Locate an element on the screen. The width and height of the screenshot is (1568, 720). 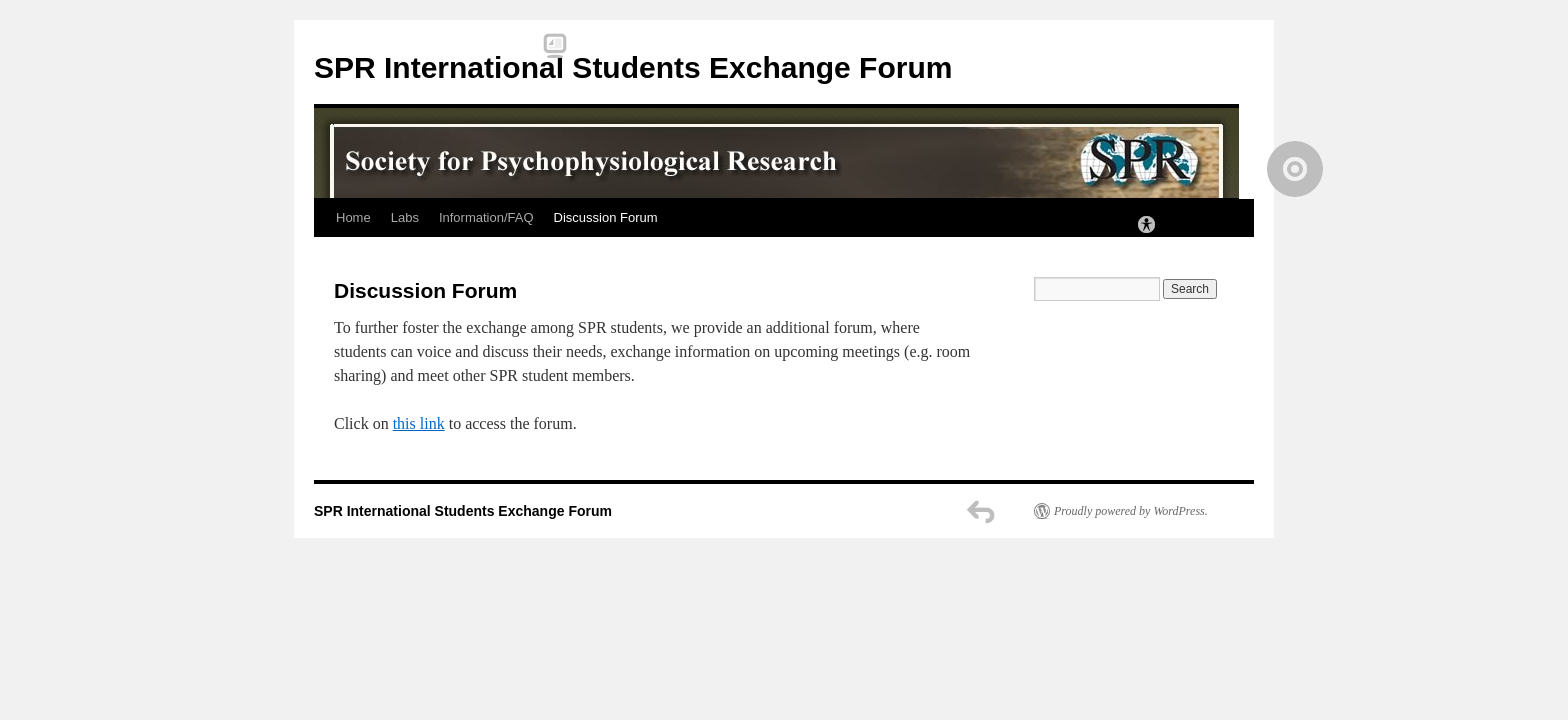
audio CD or optical disc media is located at coordinates (1295, 169).